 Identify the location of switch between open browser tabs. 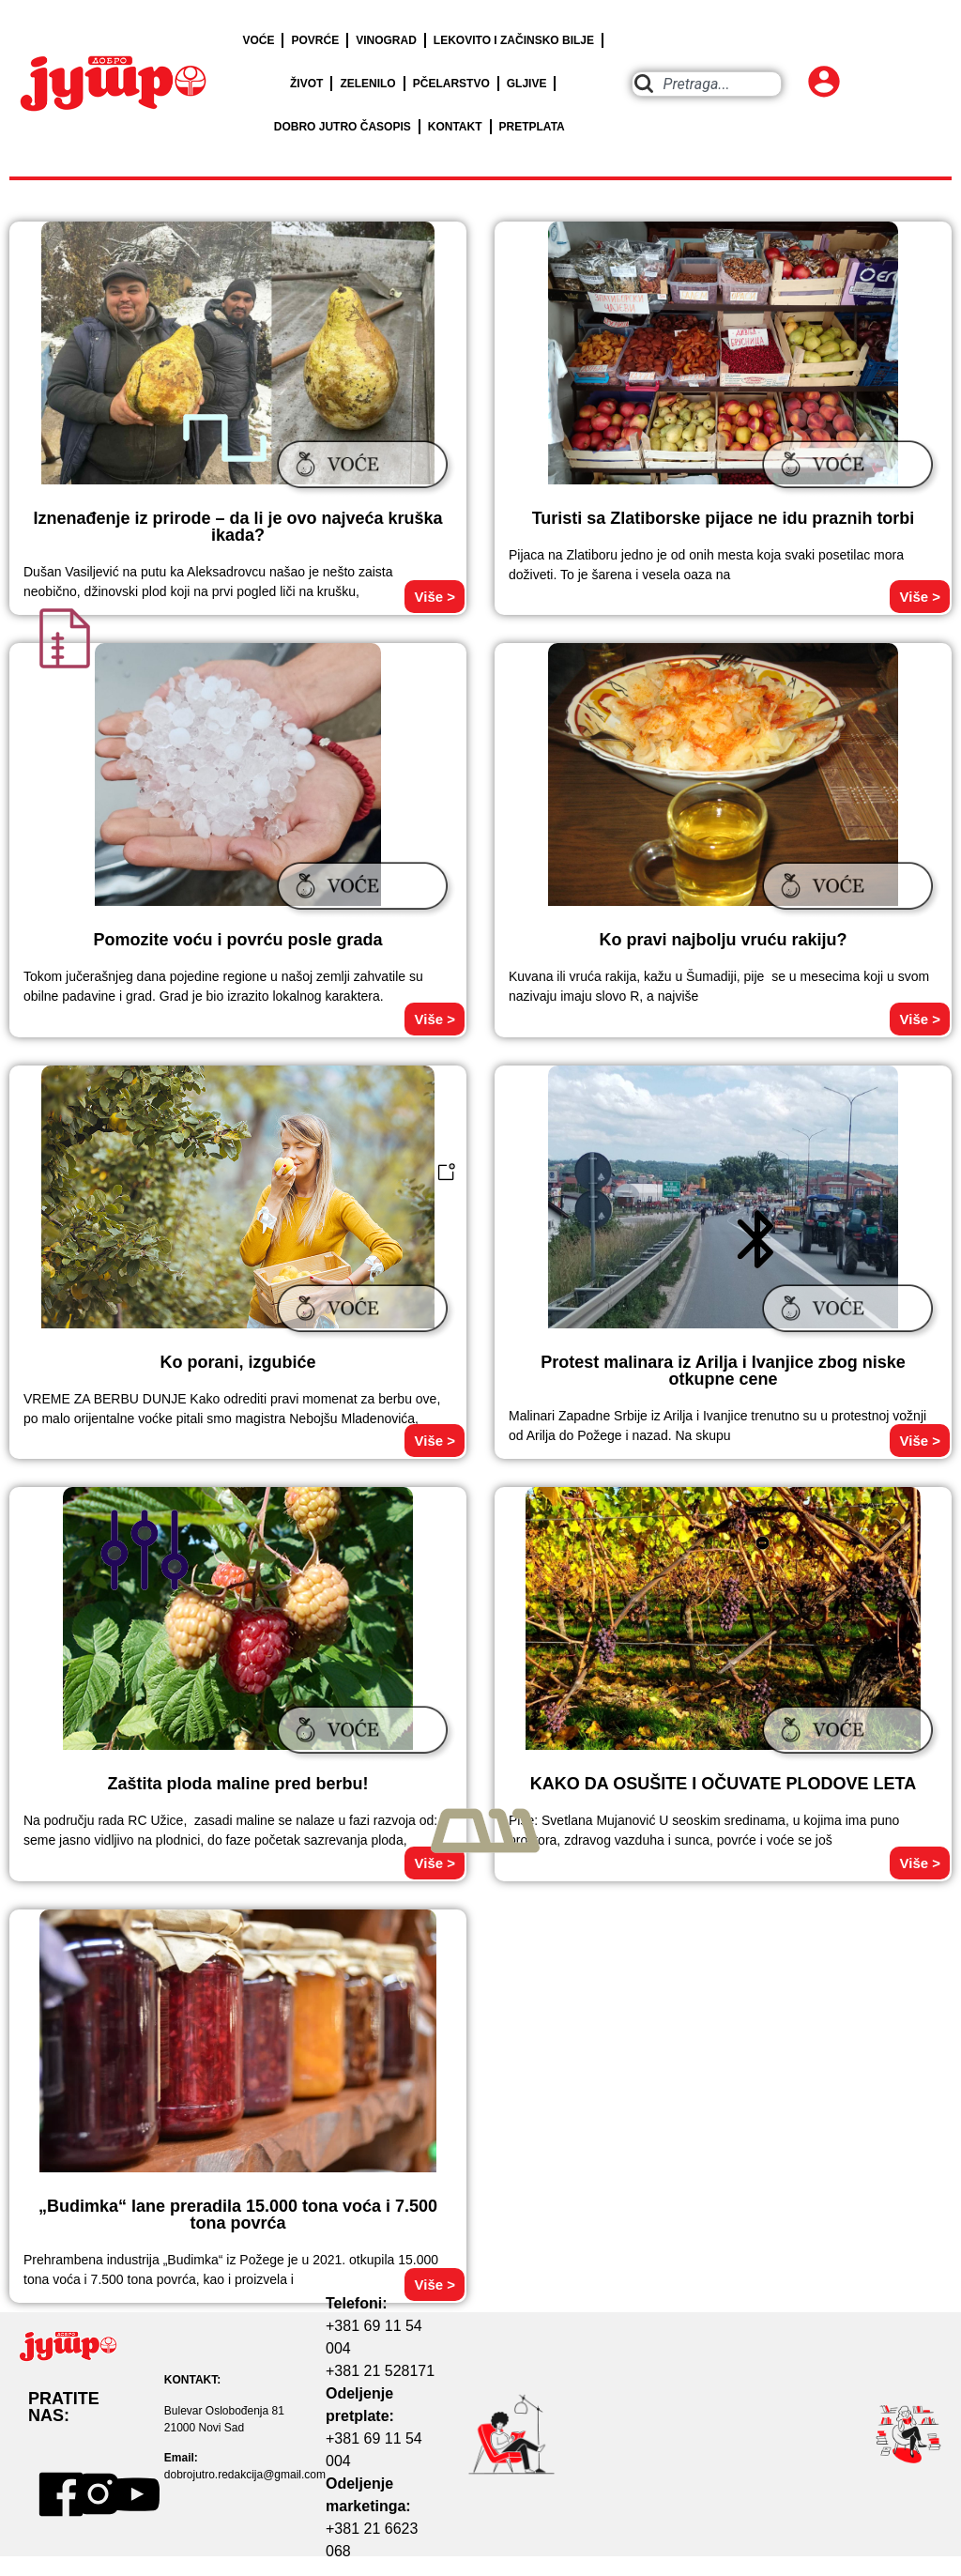
(485, 1831).